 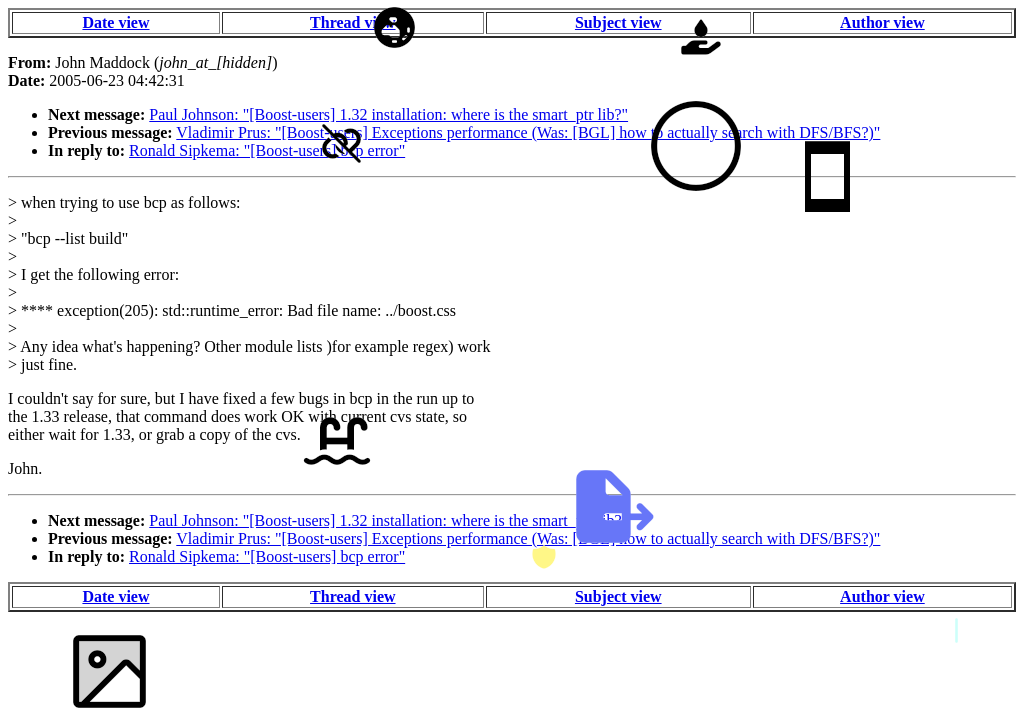 I want to click on access water conservation settings, so click(x=701, y=37).